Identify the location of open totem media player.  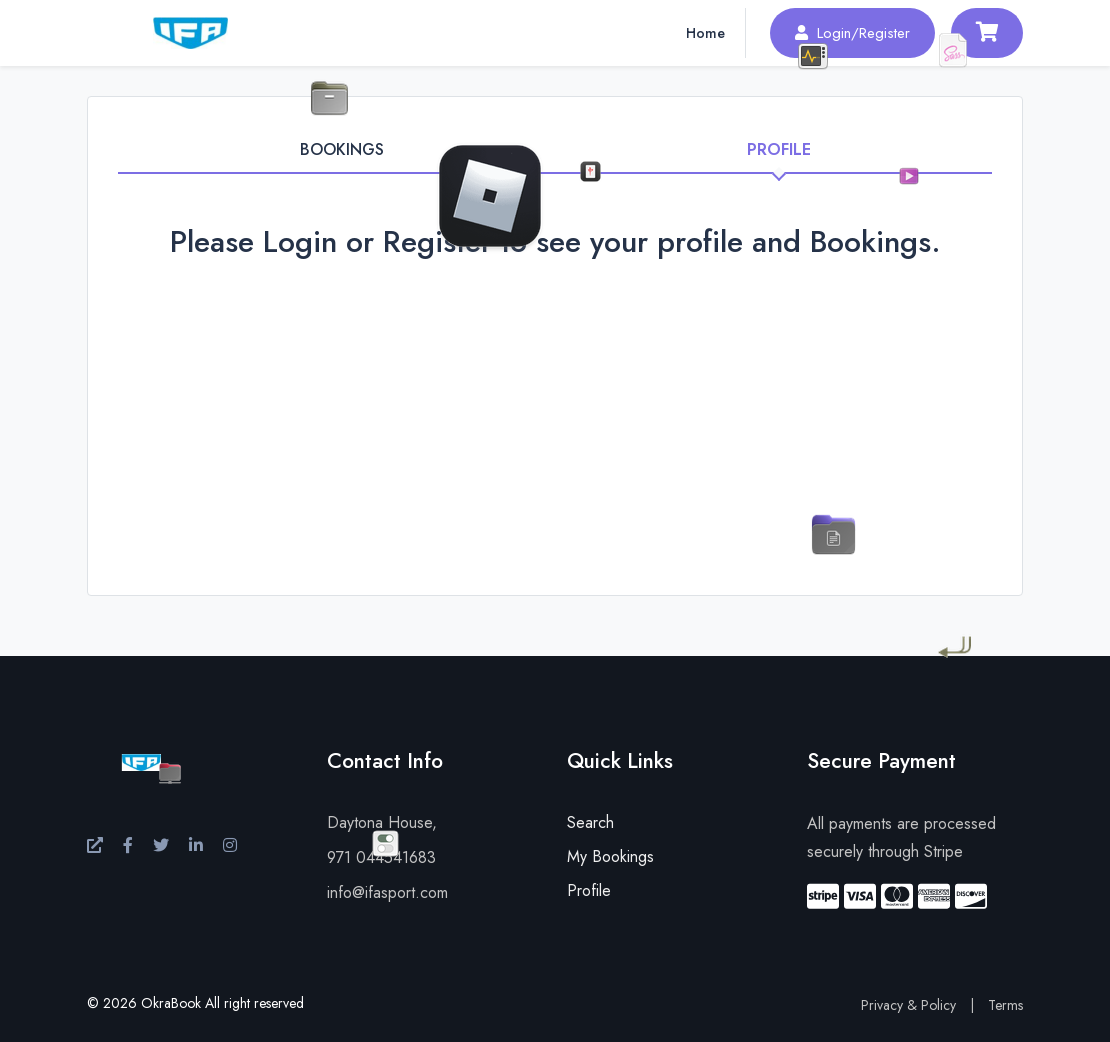
(909, 176).